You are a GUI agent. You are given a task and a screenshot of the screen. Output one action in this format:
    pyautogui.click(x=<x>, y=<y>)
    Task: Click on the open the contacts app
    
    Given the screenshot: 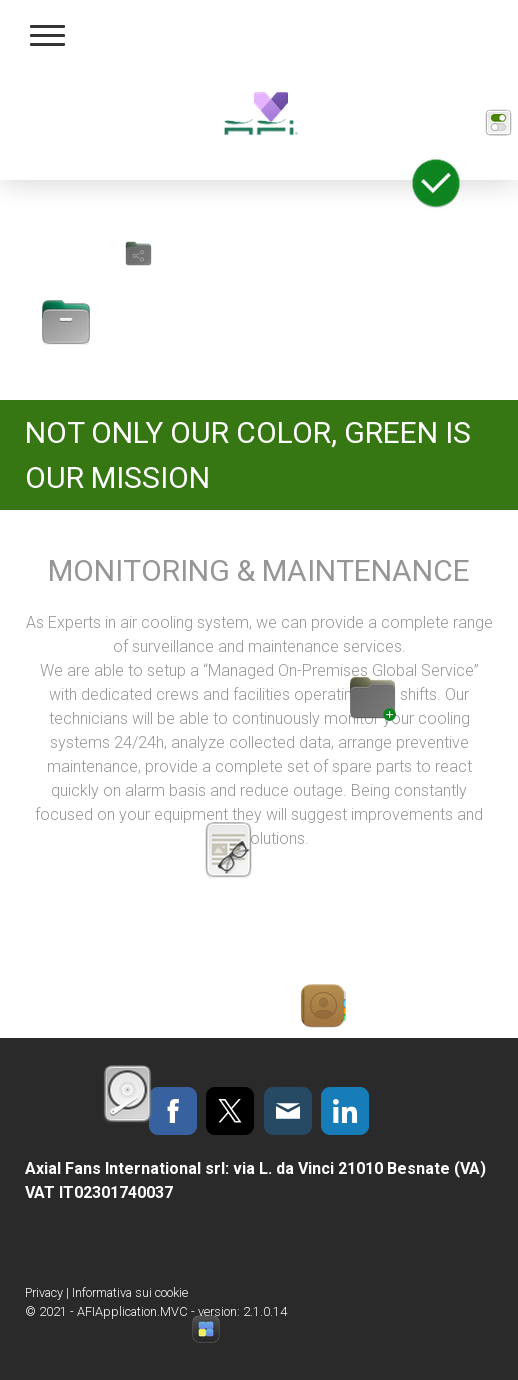 What is the action you would take?
    pyautogui.click(x=322, y=1005)
    